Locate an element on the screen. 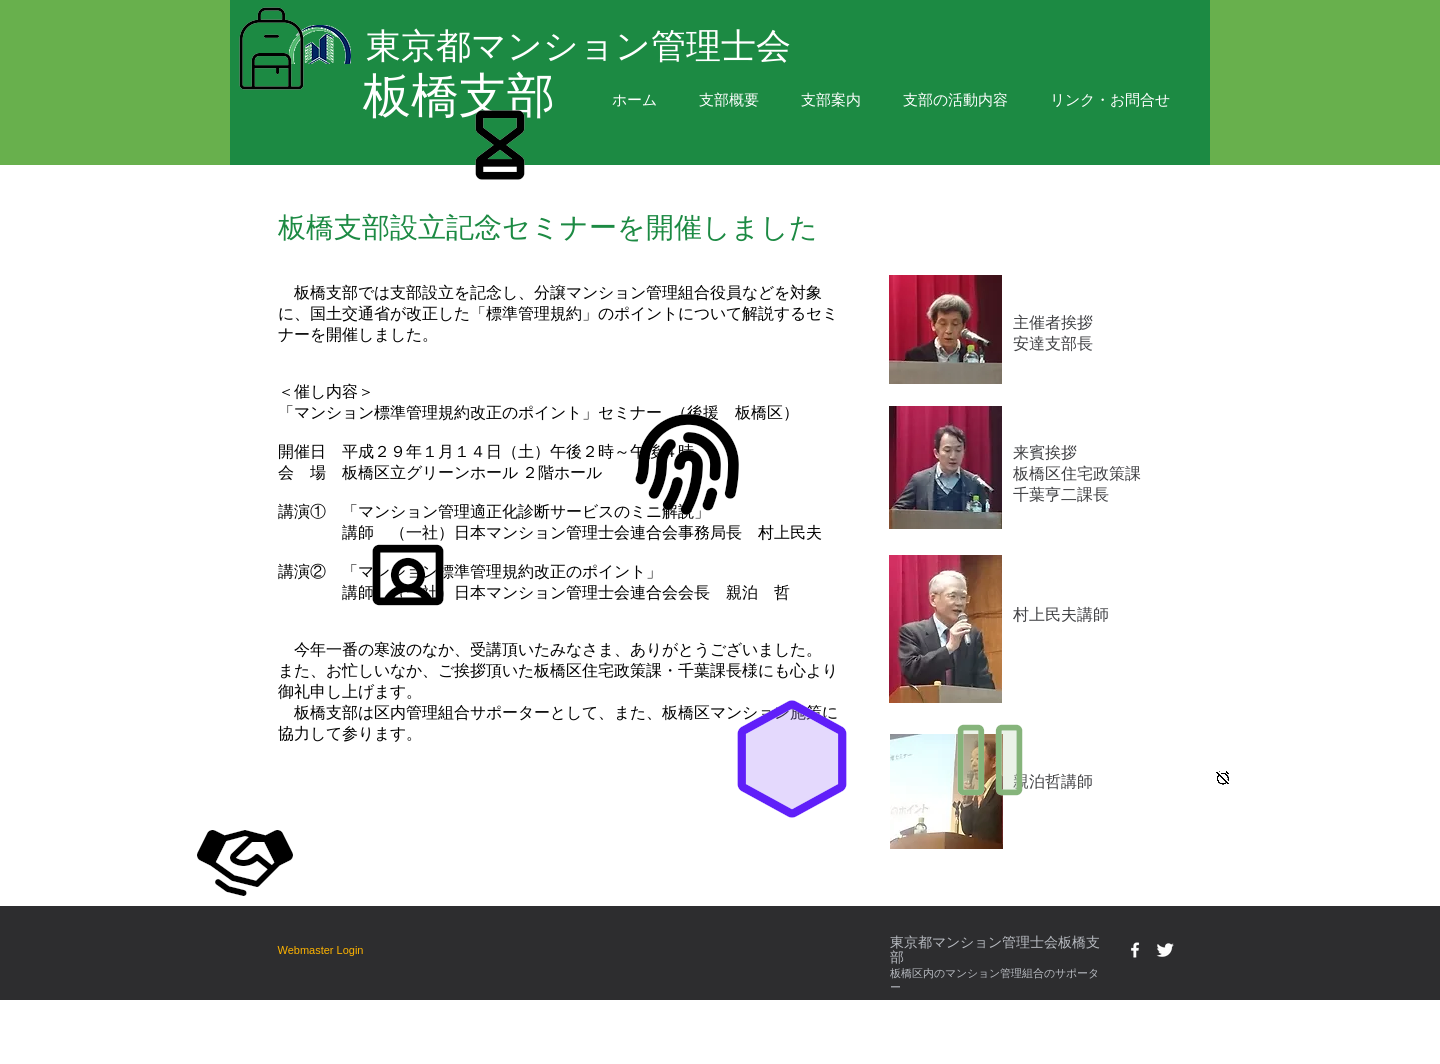 Image resolution: width=1440 pixels, height=1064 pixels. authenticate with biometric fingerprint is located at coordinates (688, 464).